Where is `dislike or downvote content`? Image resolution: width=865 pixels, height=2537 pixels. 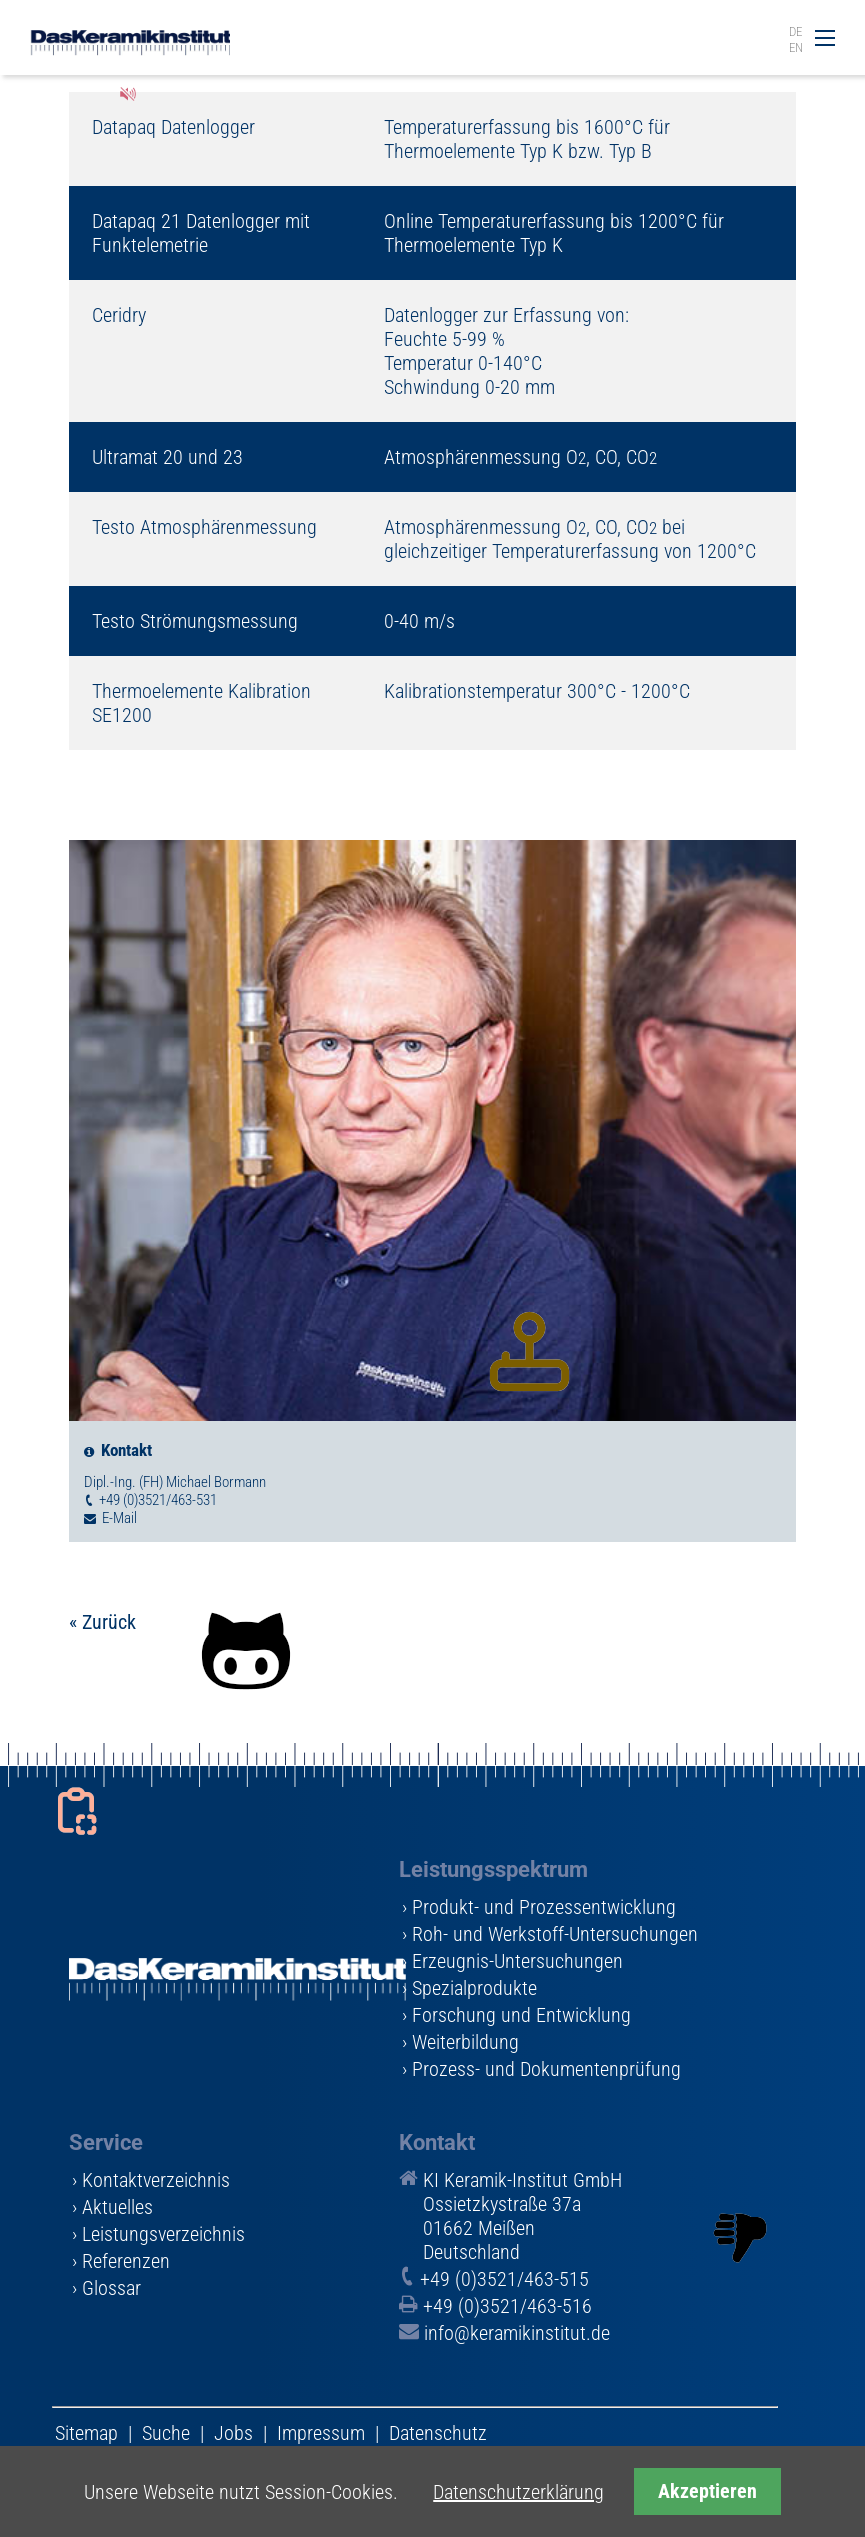 dislike or downvote content is located at coordinates (740, 2238).